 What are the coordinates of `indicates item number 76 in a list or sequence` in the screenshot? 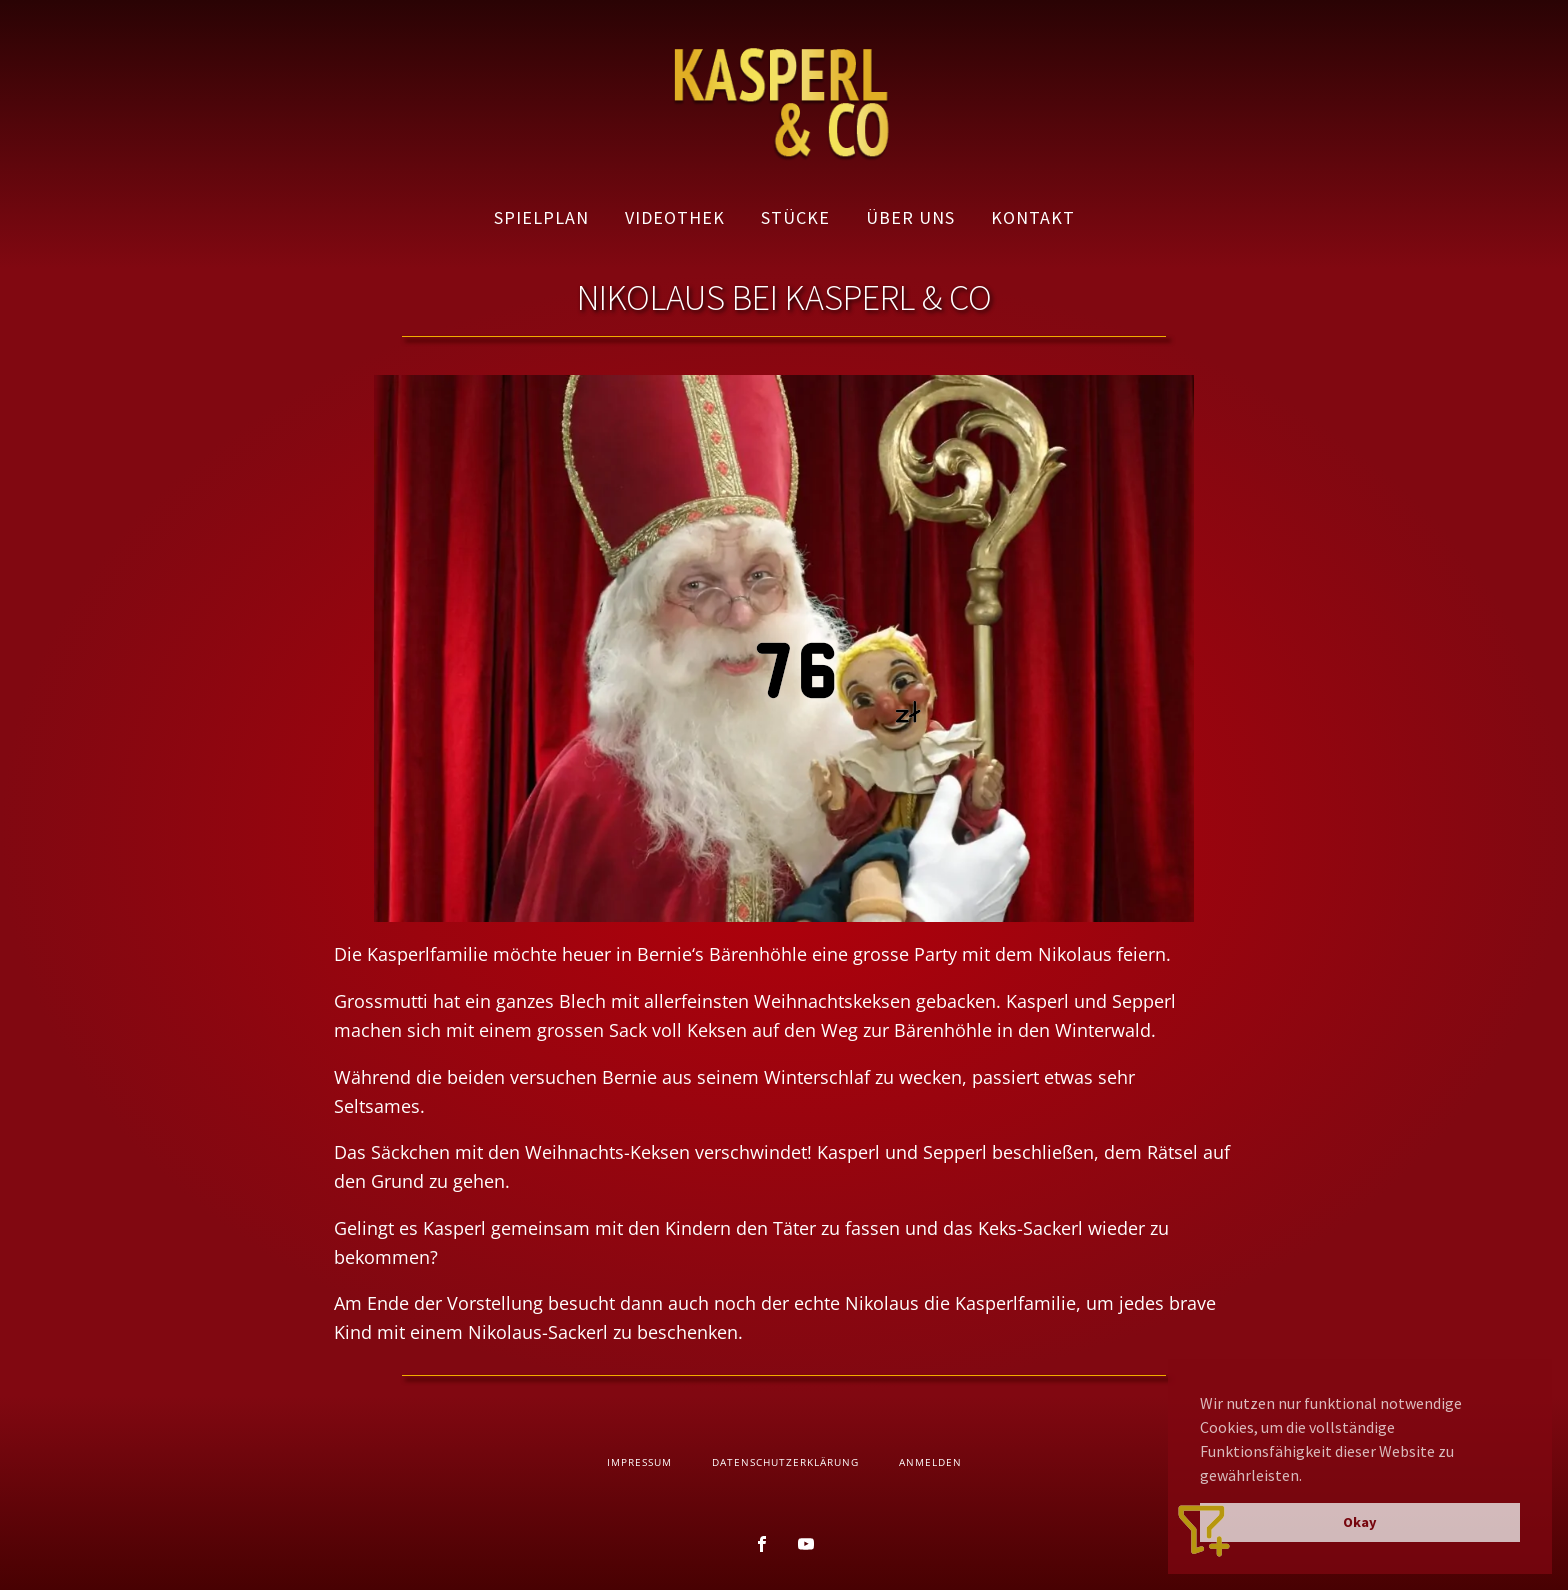 It's located at (795, 670).